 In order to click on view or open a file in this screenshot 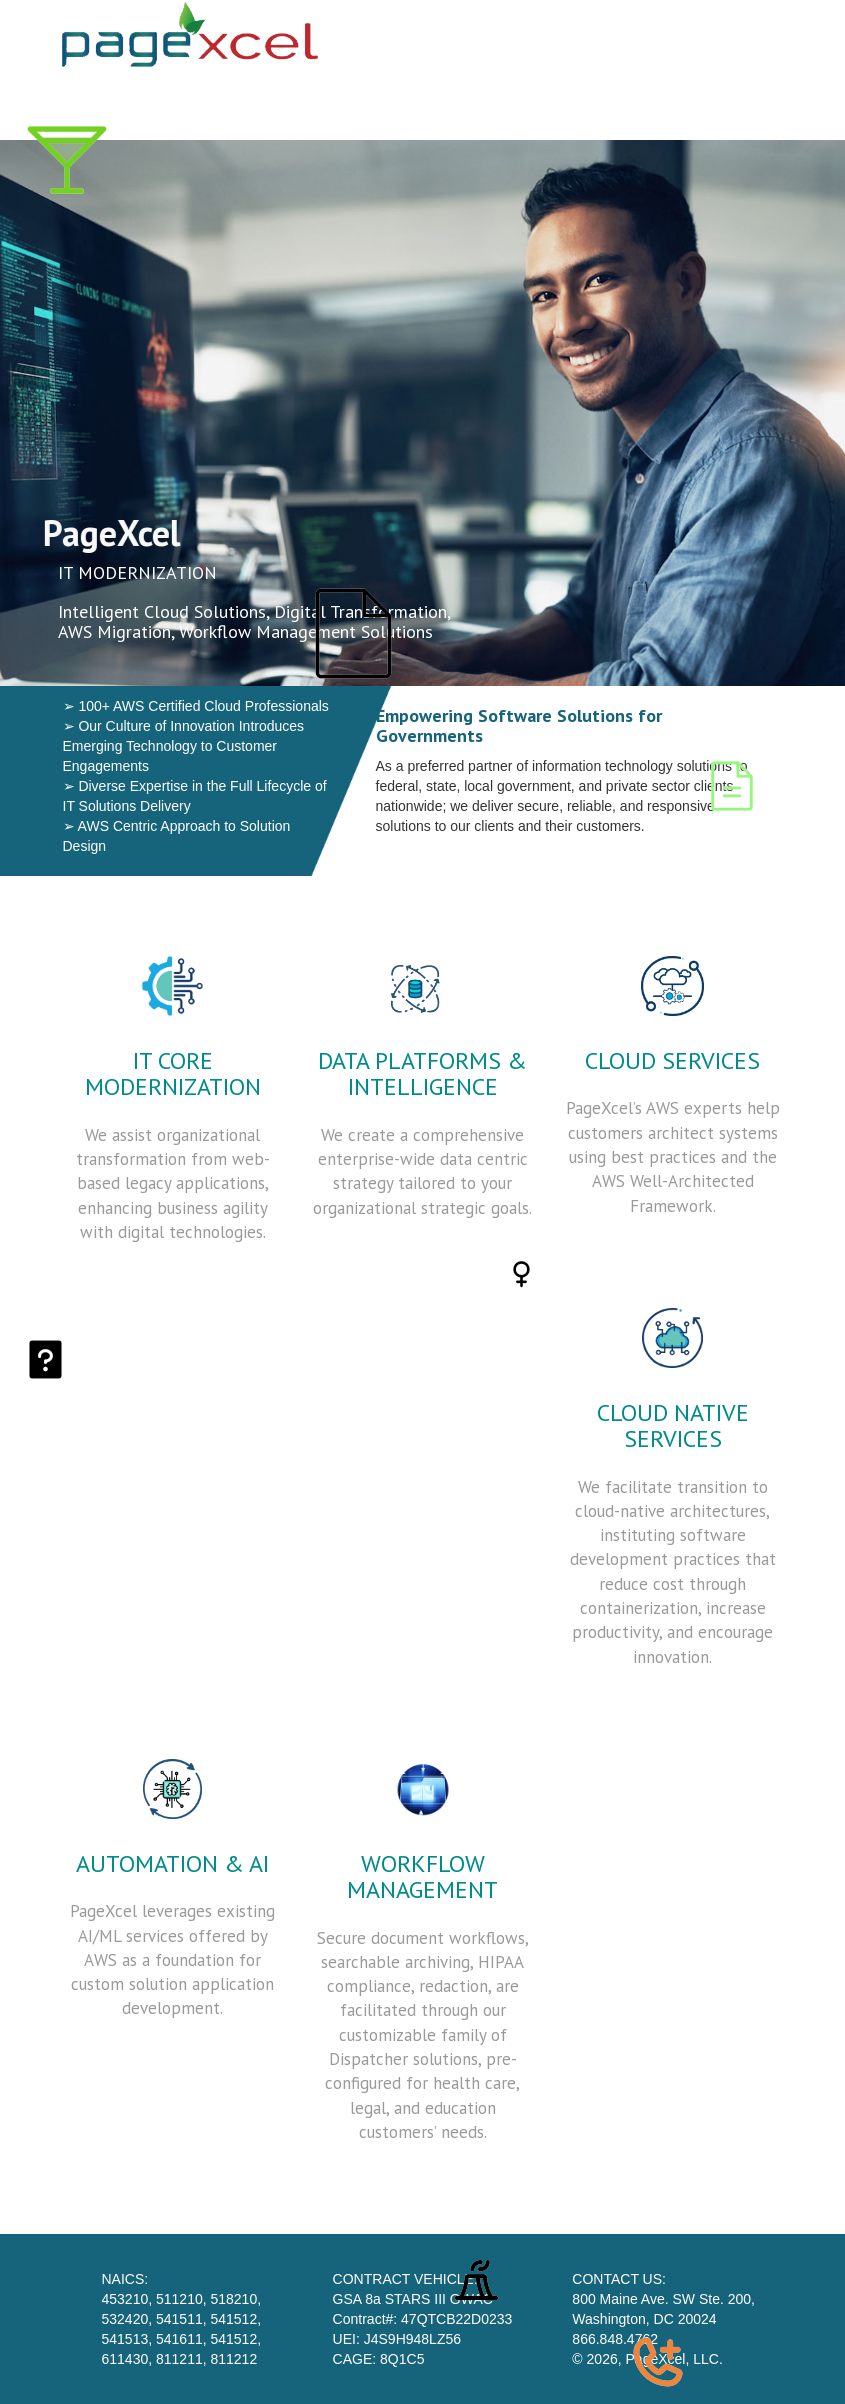, I will do `click(353, 633)`.